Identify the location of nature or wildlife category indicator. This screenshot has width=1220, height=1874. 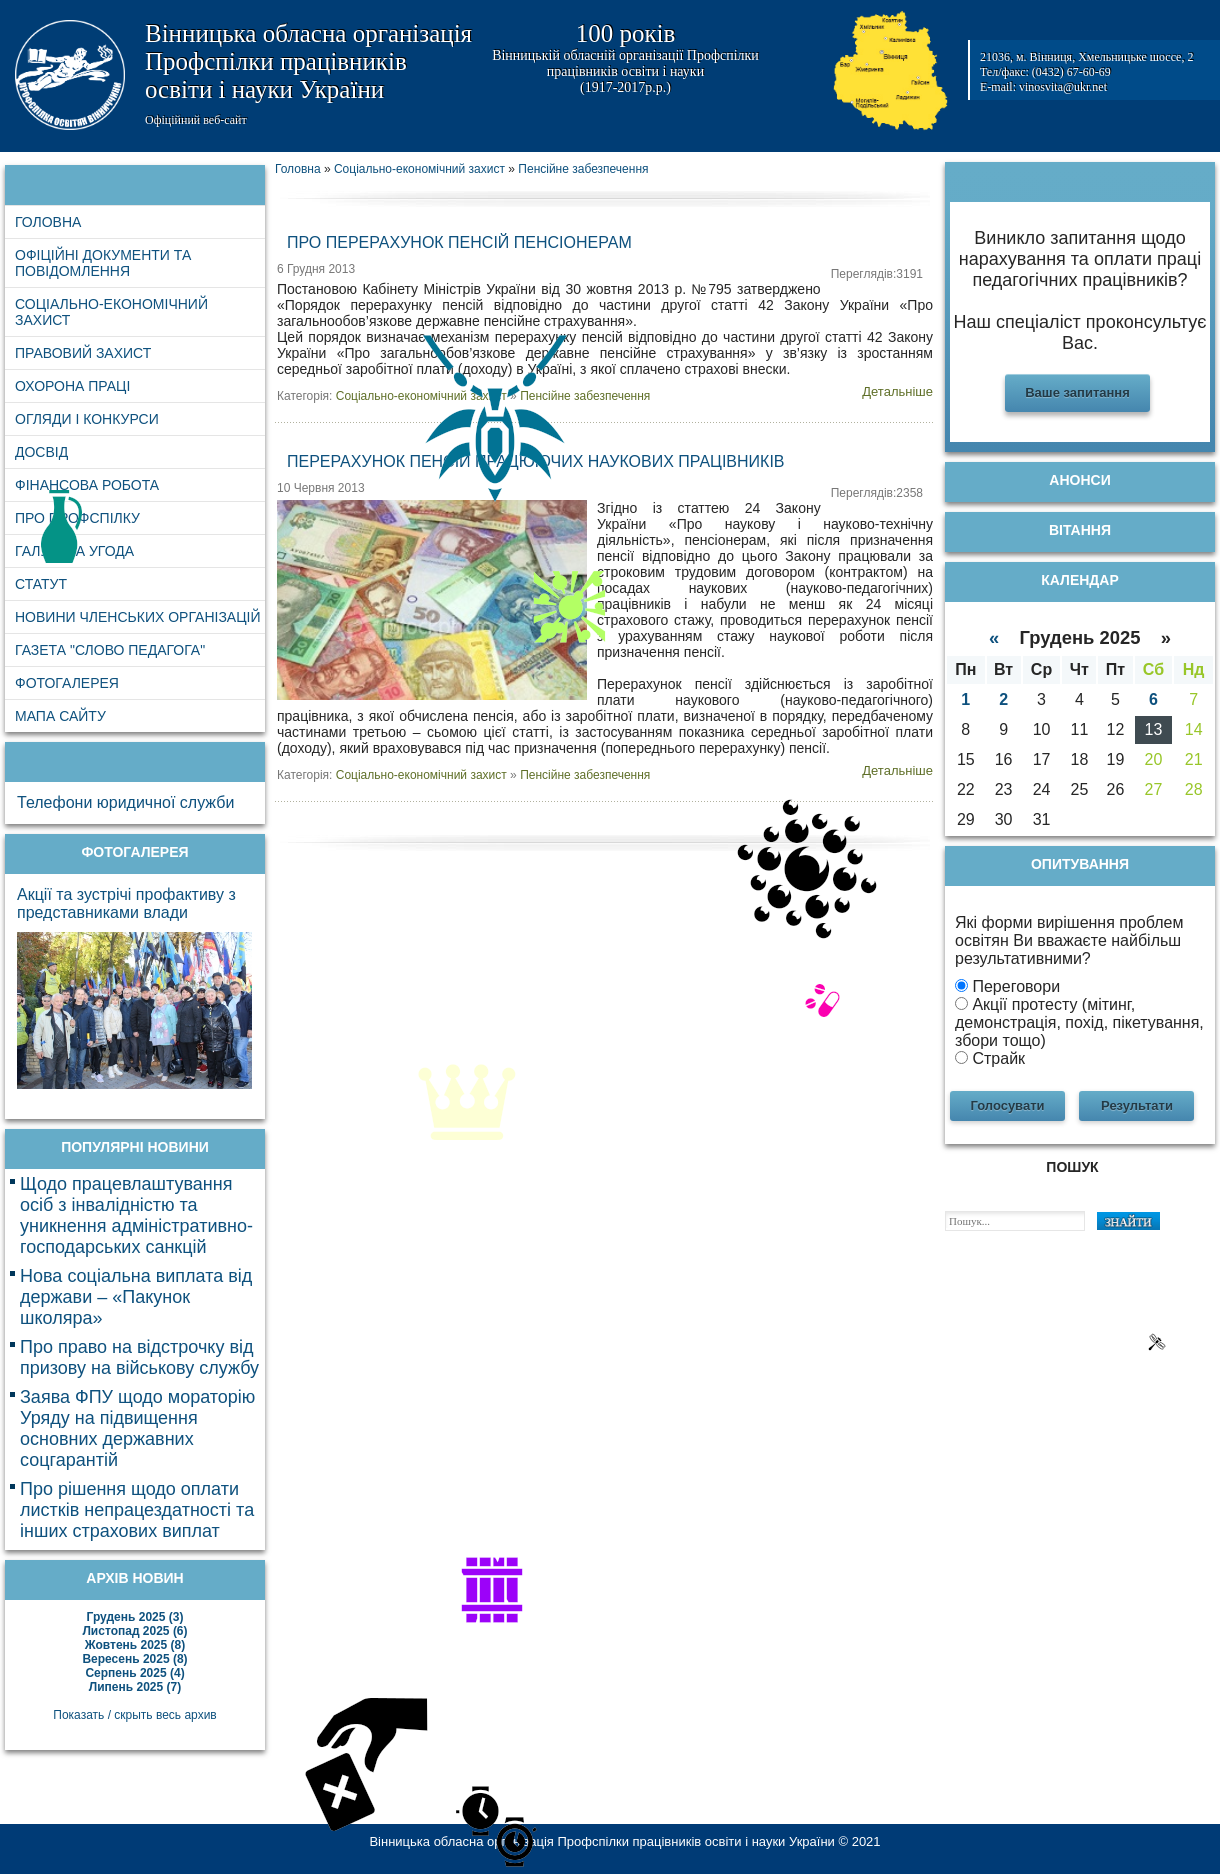
(1157, 1342).